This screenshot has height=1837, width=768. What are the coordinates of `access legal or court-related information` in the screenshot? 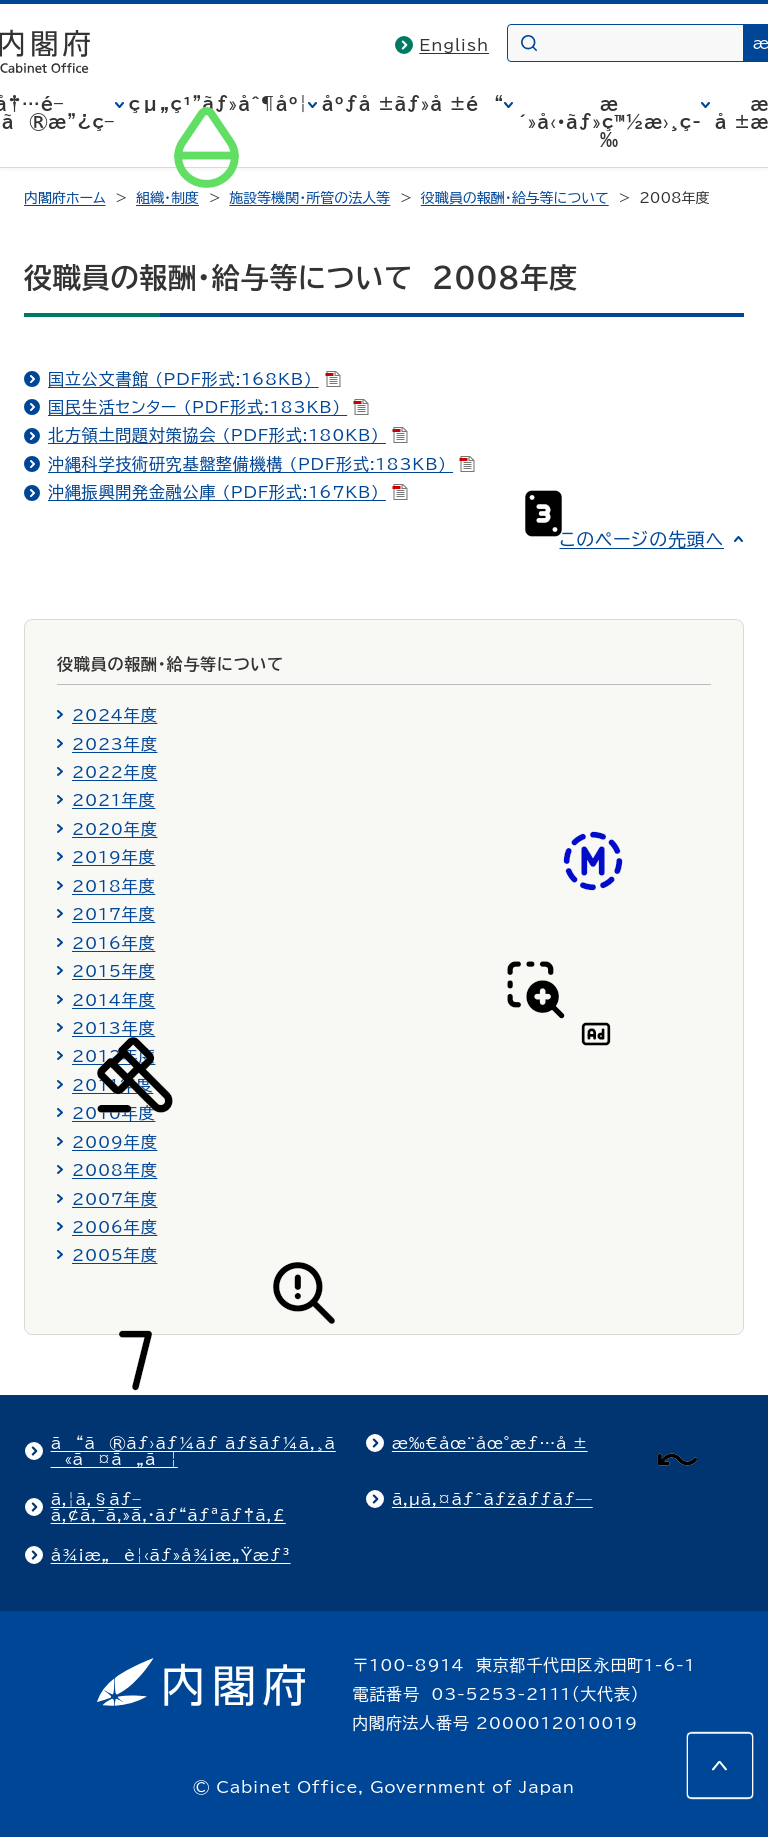 It's located at (135, 1075).